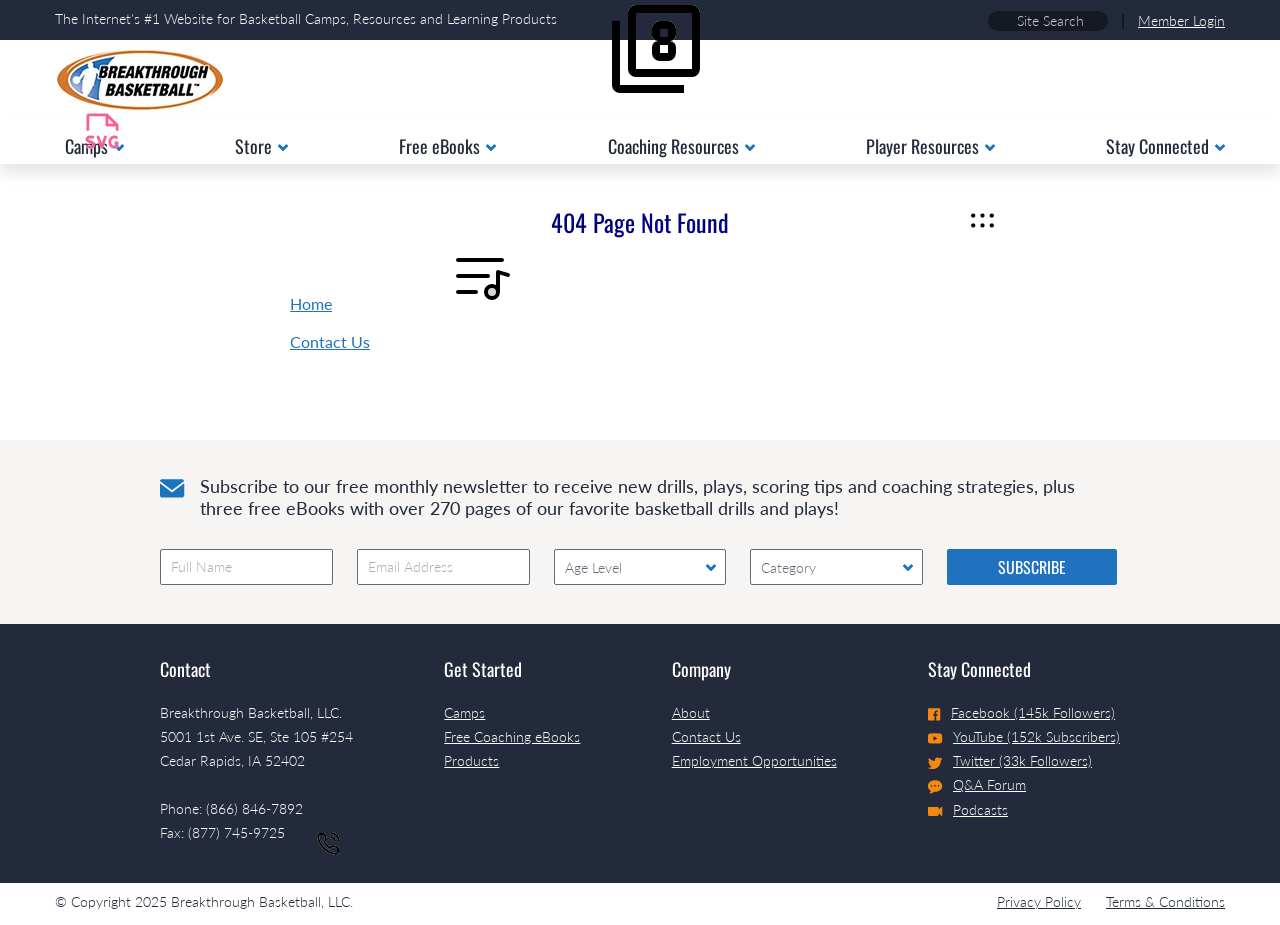 The width and height of the screenshot is (1280, 925). What do you see at coordinates (328, 844) in the screenshot?
I see `make a phone call` at bounding box center [328, 844].